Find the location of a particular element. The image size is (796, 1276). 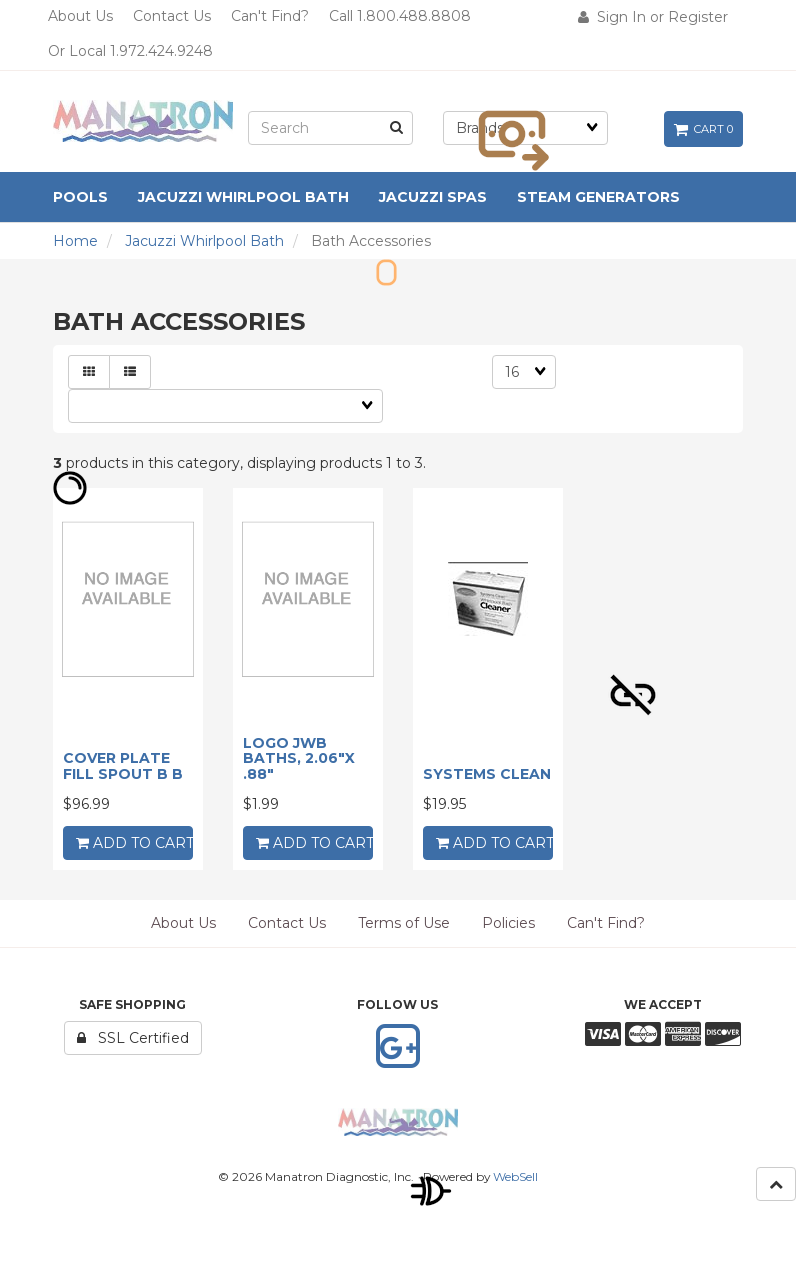

transfer money or send funds is located at coordinates (512, 134).